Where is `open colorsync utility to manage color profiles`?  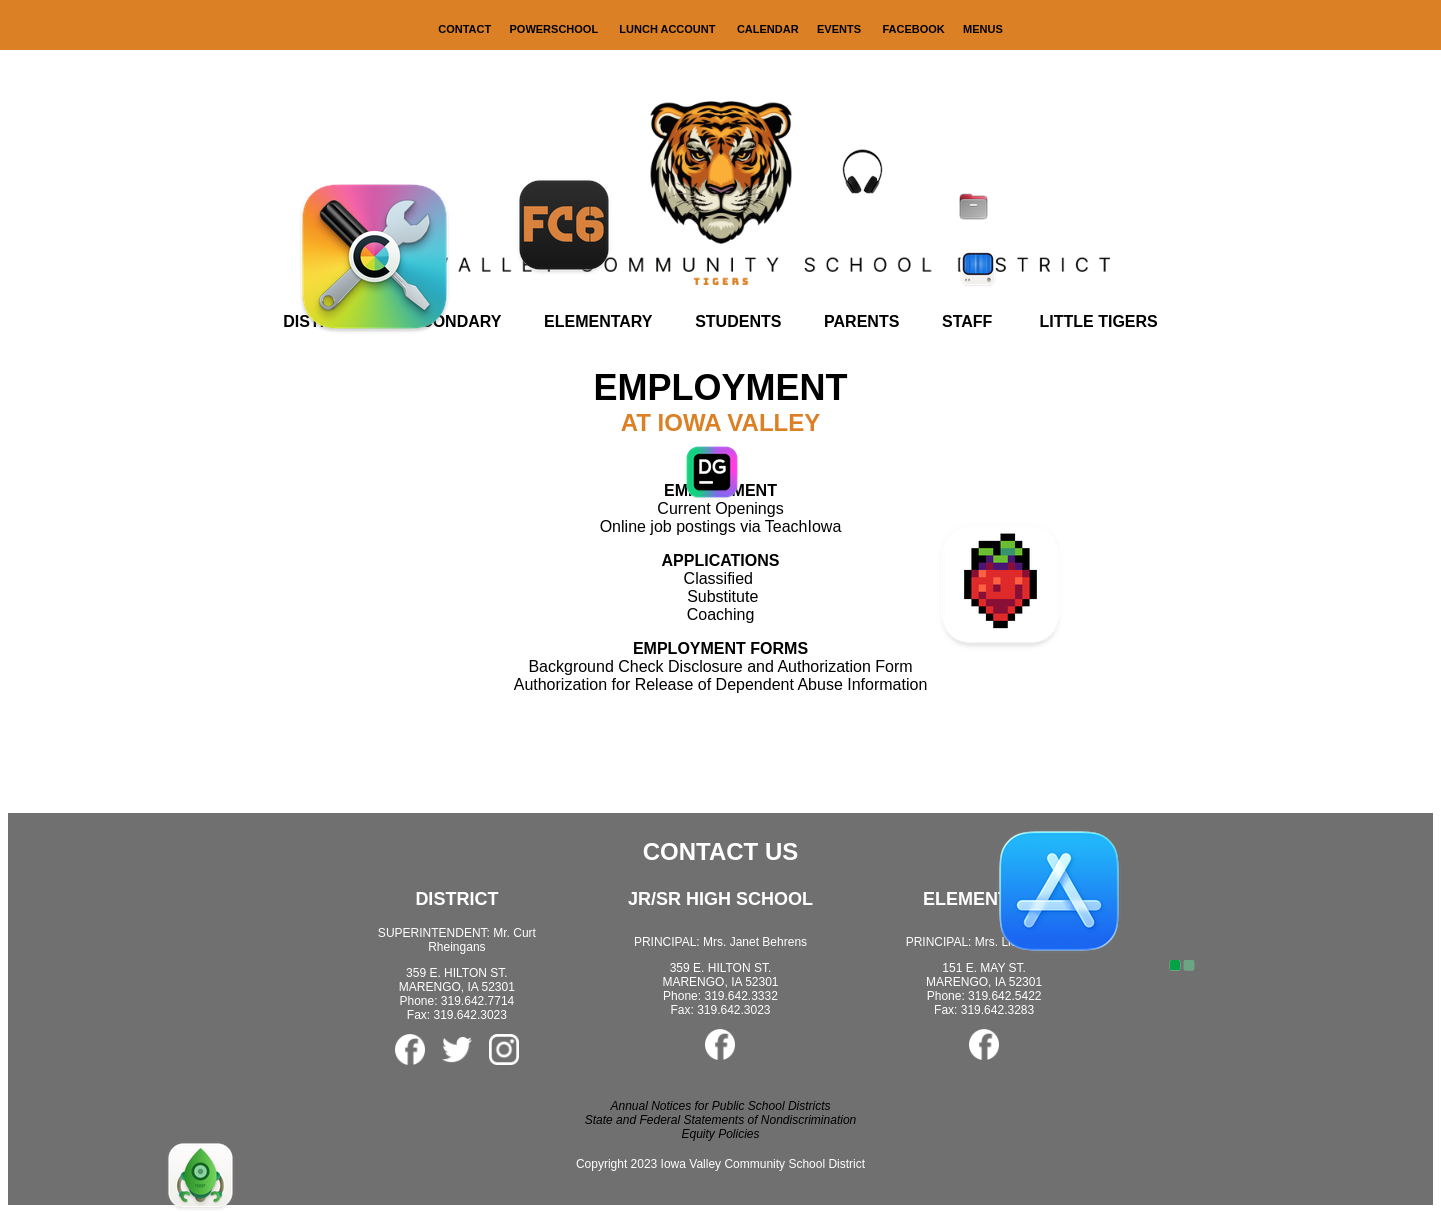 open colorsync utility to manage color profiles is located at coordinates (374, 256).